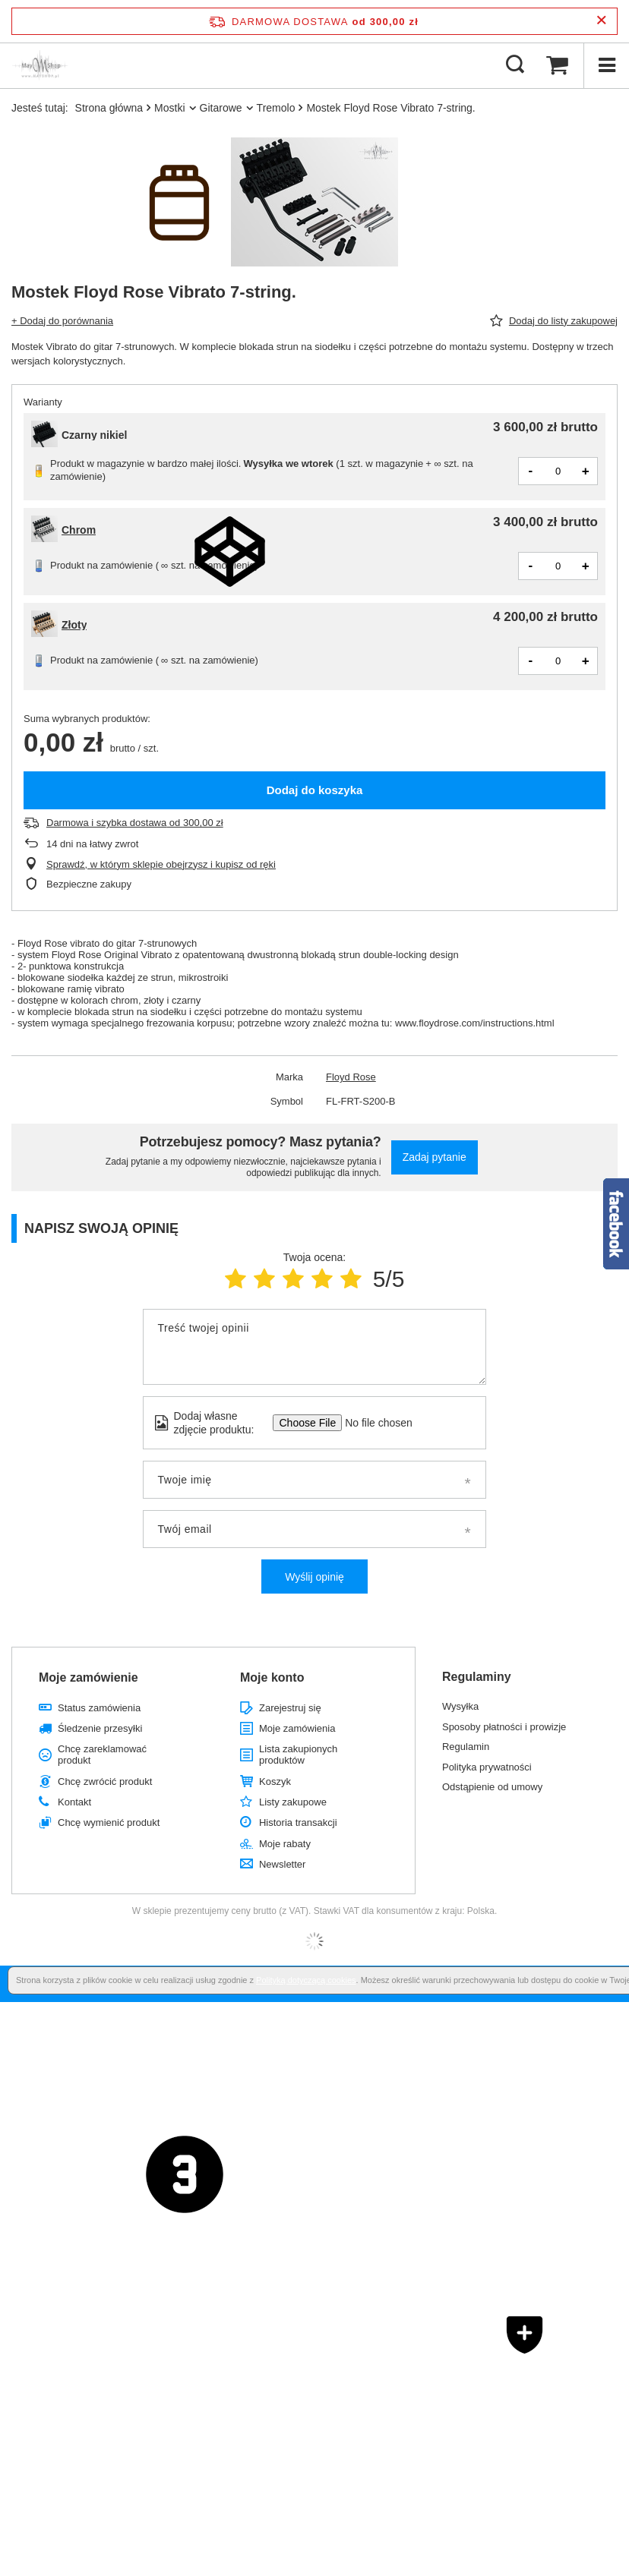  Describe the element at coordinates (524, 2332) in the screenshot. I see `add new security protection` at that location.